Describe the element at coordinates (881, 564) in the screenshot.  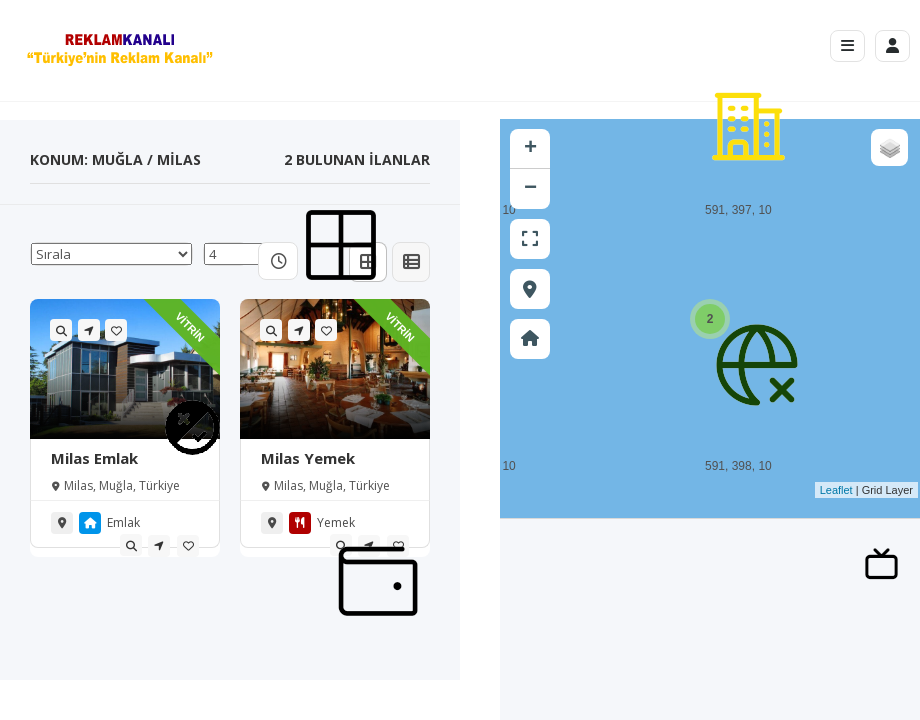
I see `access tv or video streaming options` at that location.